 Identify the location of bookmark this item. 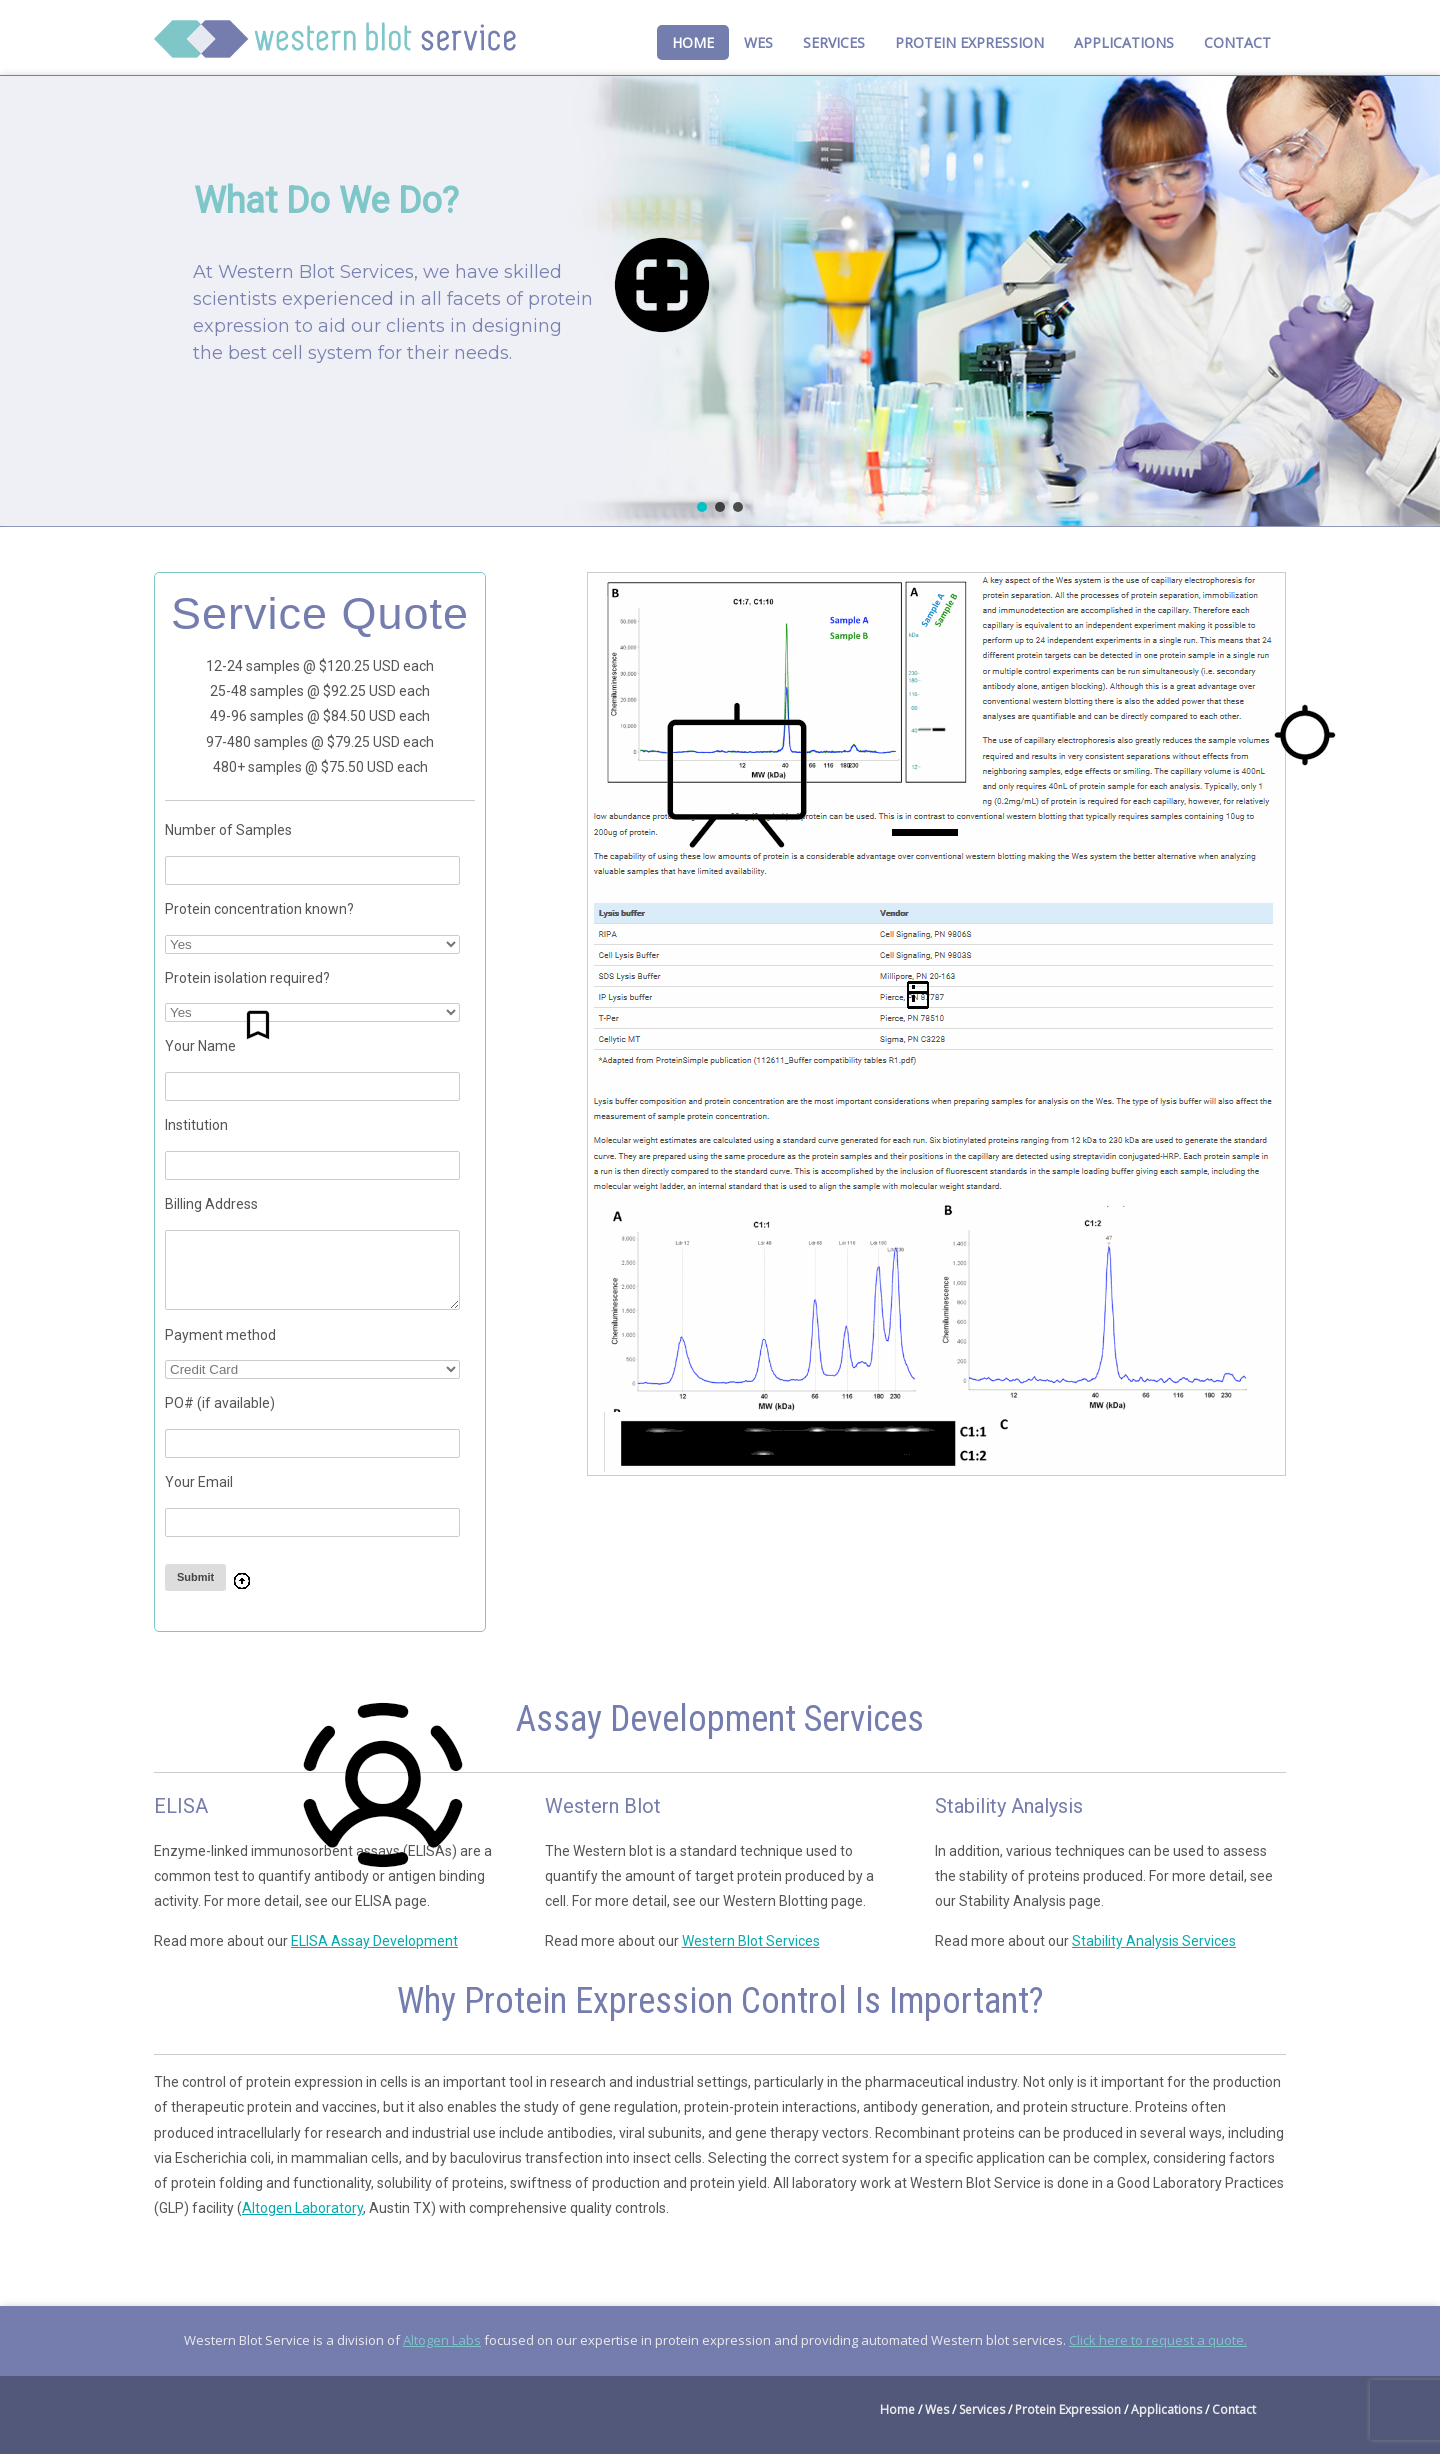
(258, 1025).